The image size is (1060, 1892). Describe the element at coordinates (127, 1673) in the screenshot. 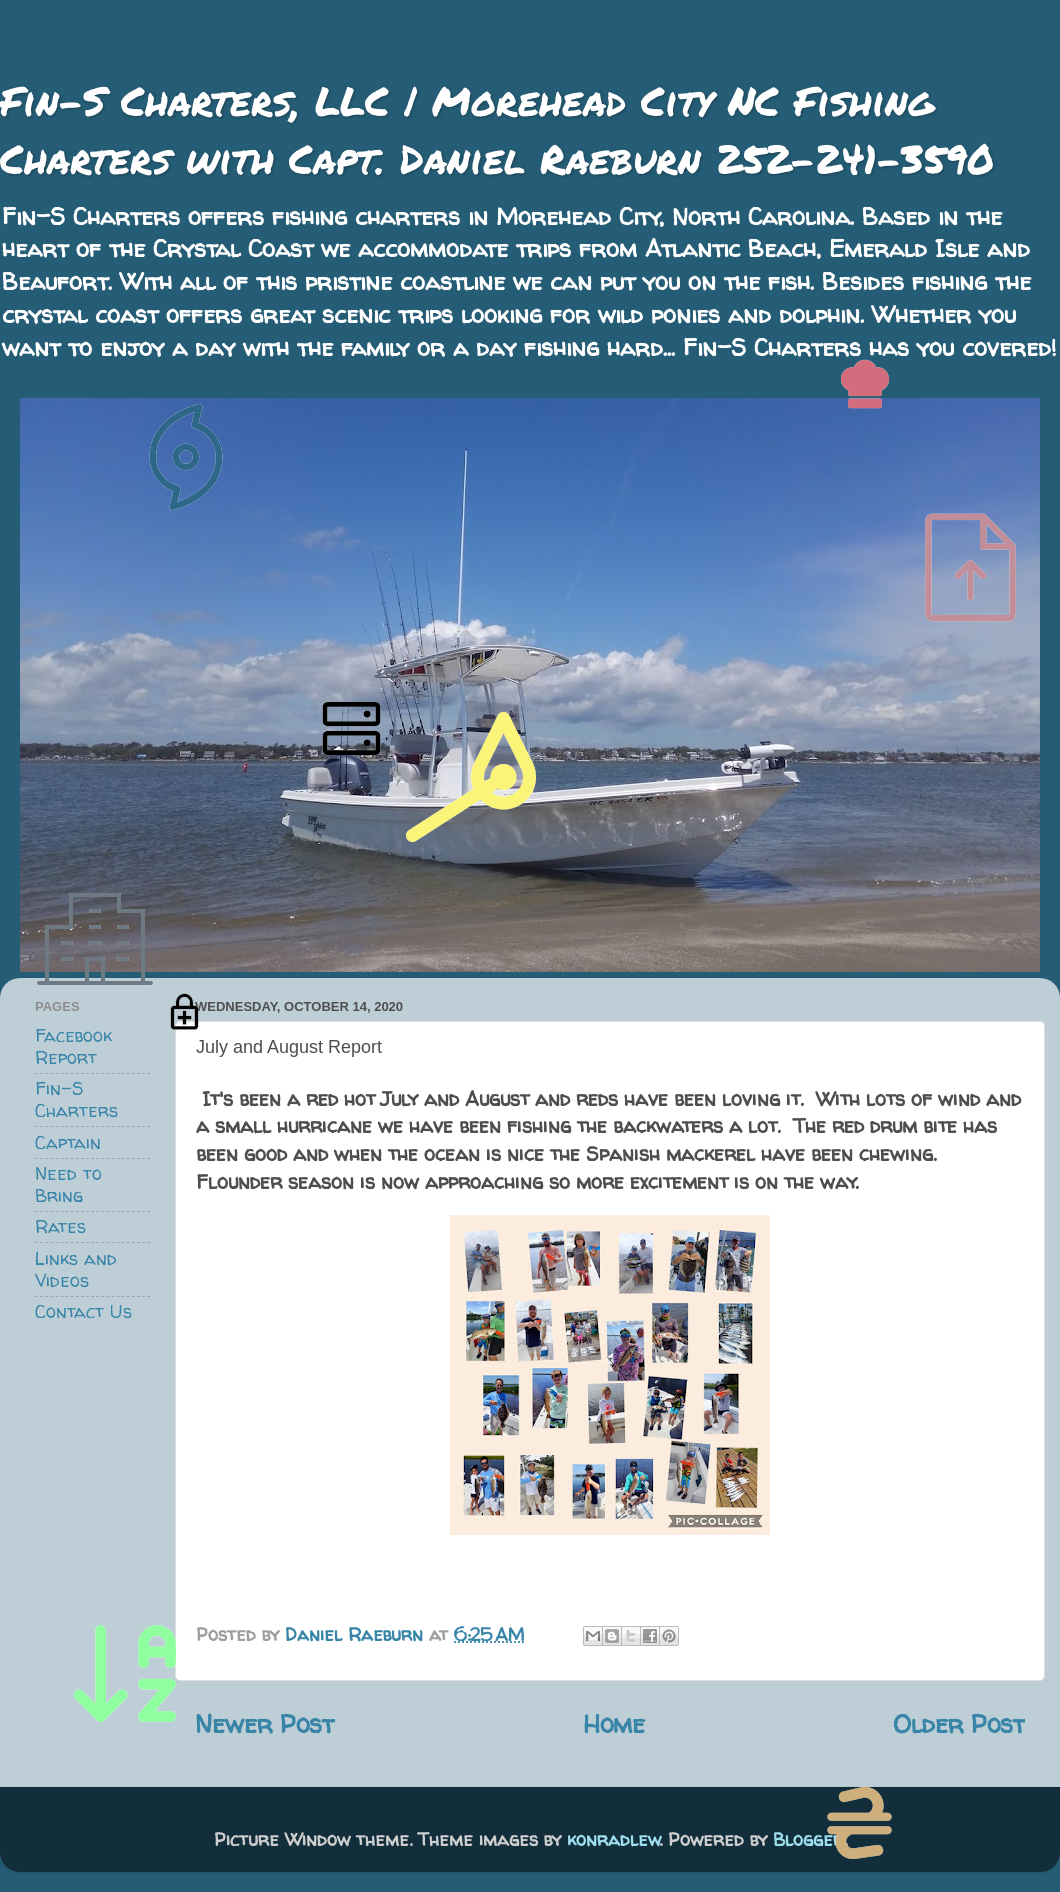

I see `sort alphabetically from A to Z` at that location.